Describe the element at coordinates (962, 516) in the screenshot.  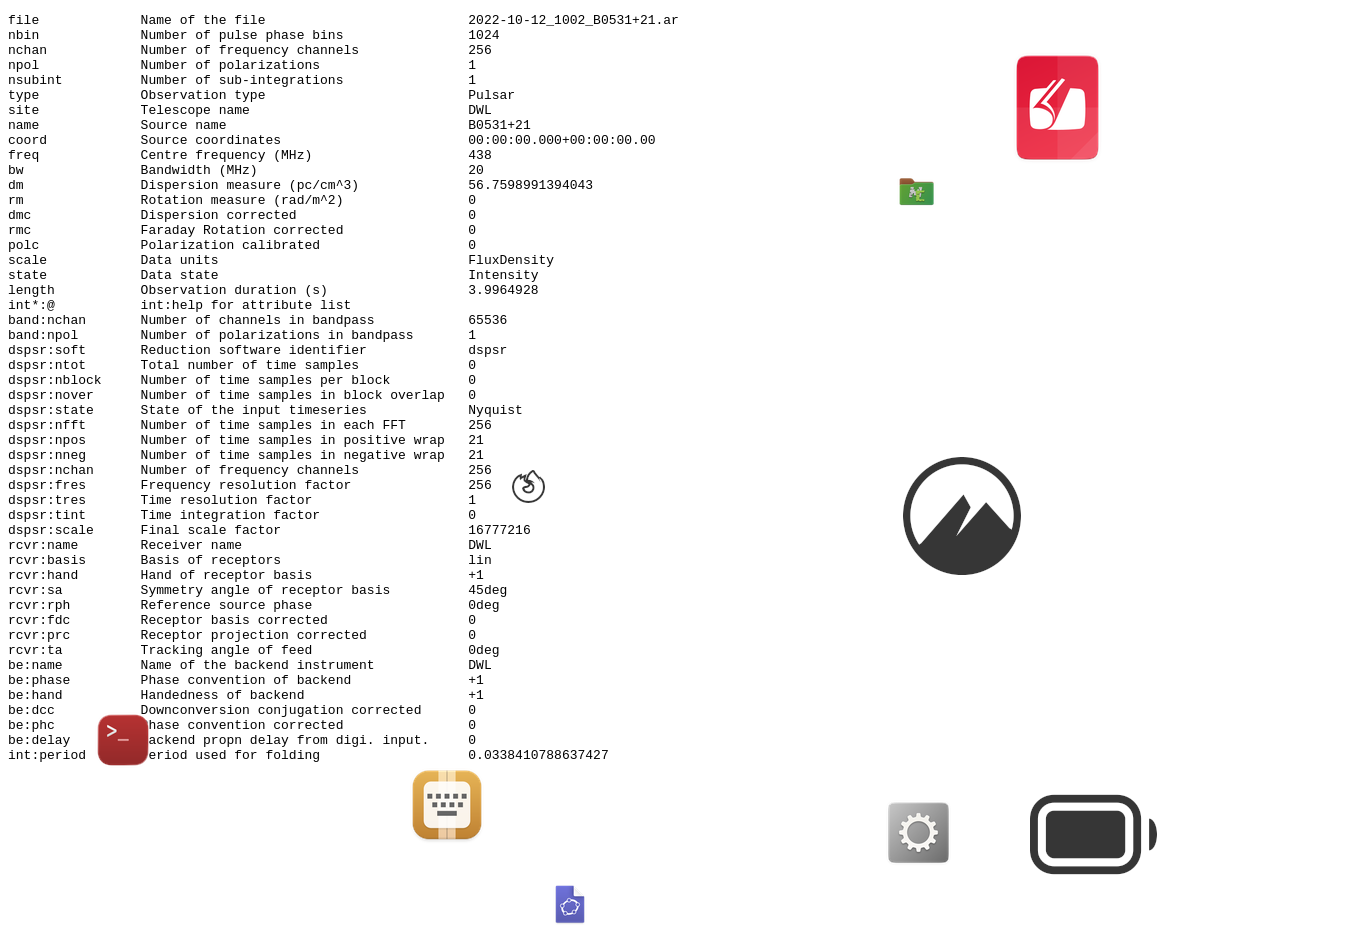
I see `launch cinnamon desktop environment` at that location.